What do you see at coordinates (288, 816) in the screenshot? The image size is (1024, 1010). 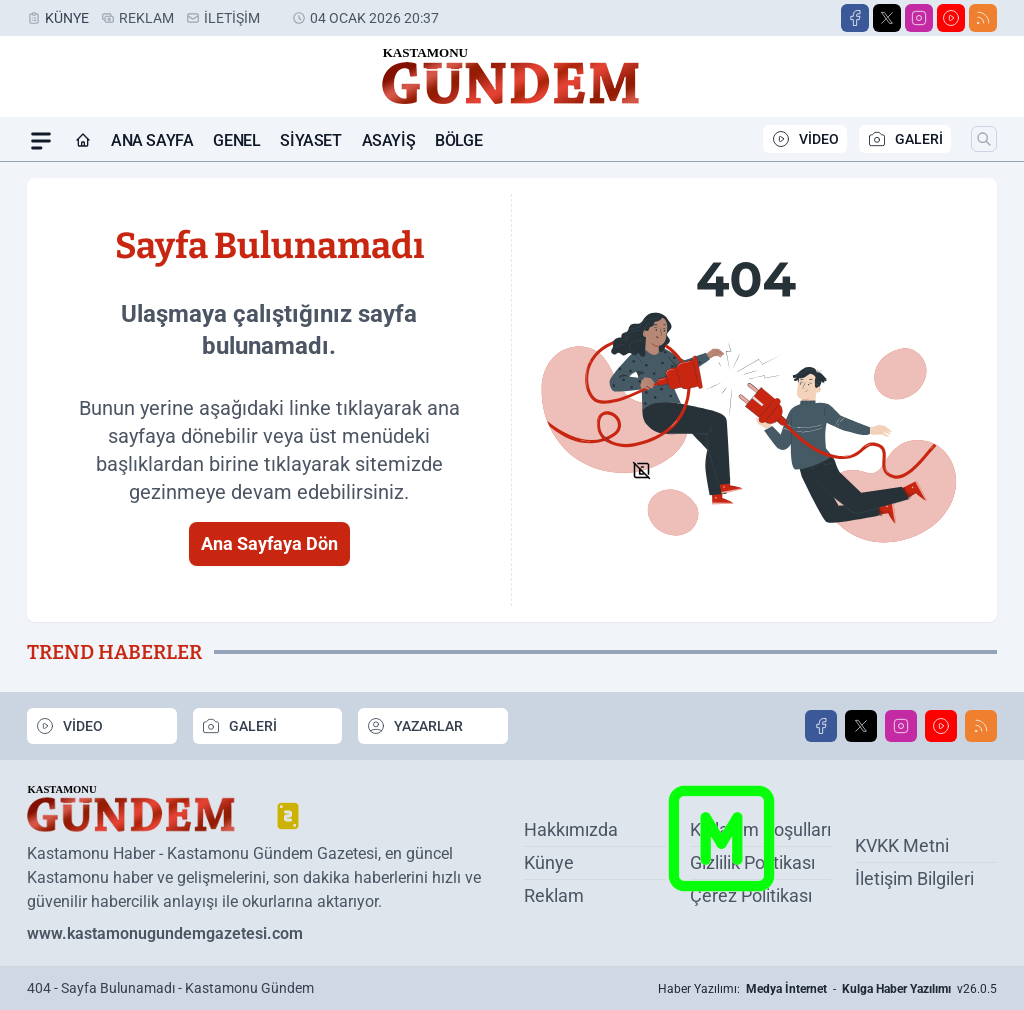 I see `a playing card showing the number 2` at bounding box center [288, 816].